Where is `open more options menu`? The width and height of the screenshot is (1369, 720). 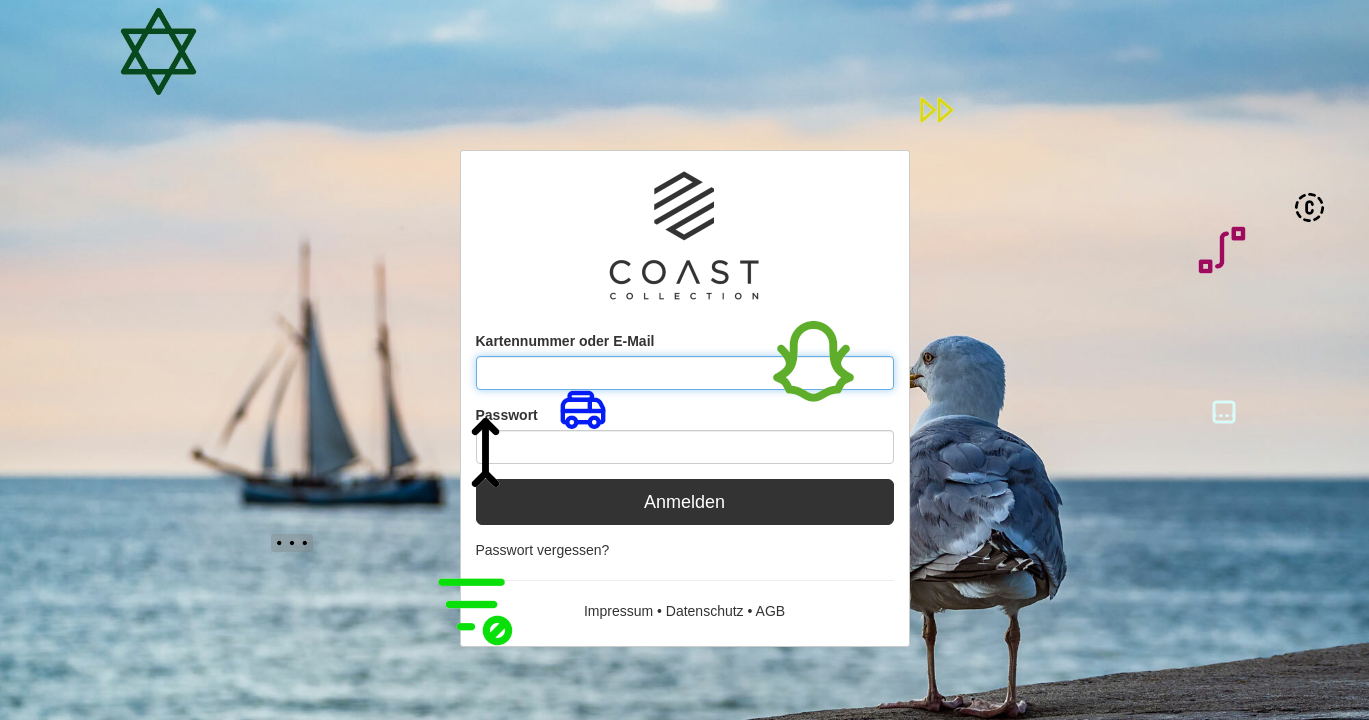
open more options menu is located at coordinates (292, 543).